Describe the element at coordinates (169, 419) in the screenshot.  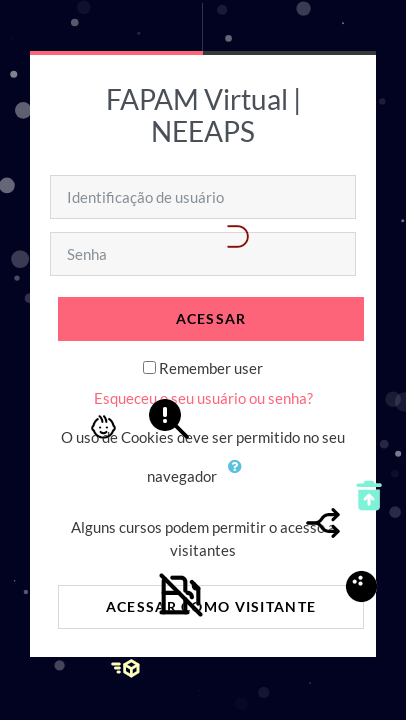
I see `search error or warning` at that location.